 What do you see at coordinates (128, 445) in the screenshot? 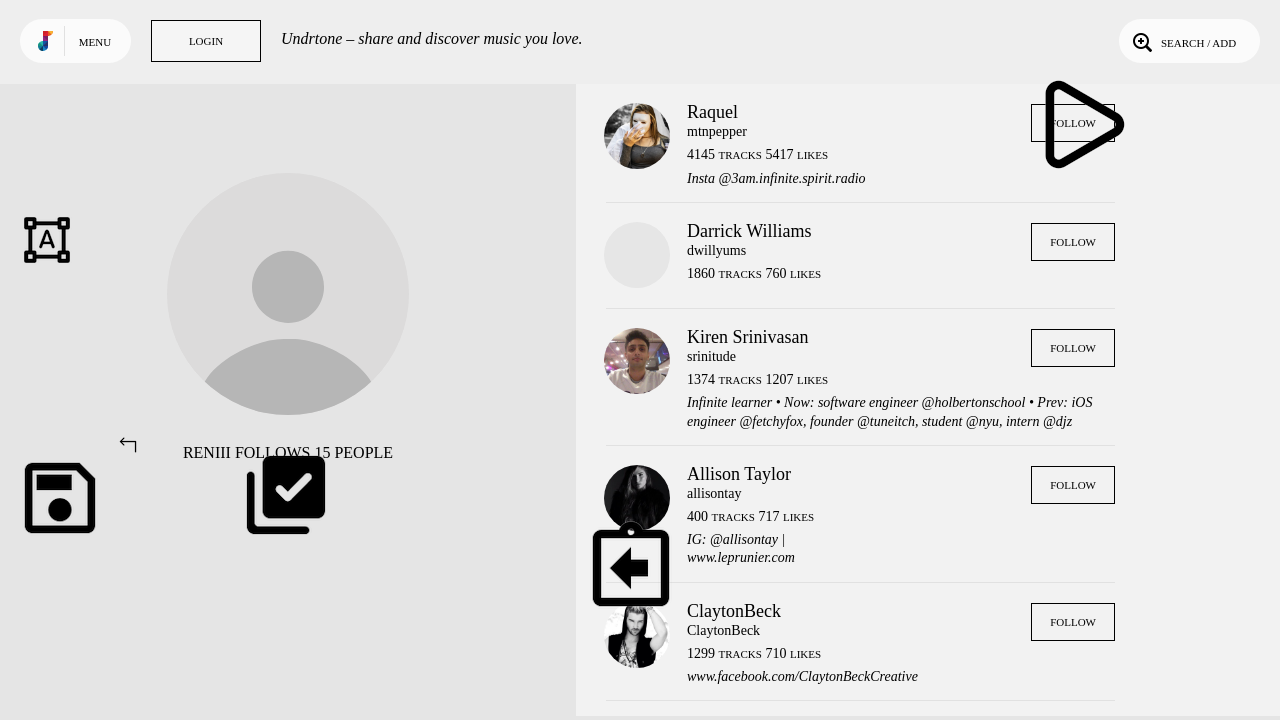
I see `go back to previous screen or step` at bounding box center [128, 445].